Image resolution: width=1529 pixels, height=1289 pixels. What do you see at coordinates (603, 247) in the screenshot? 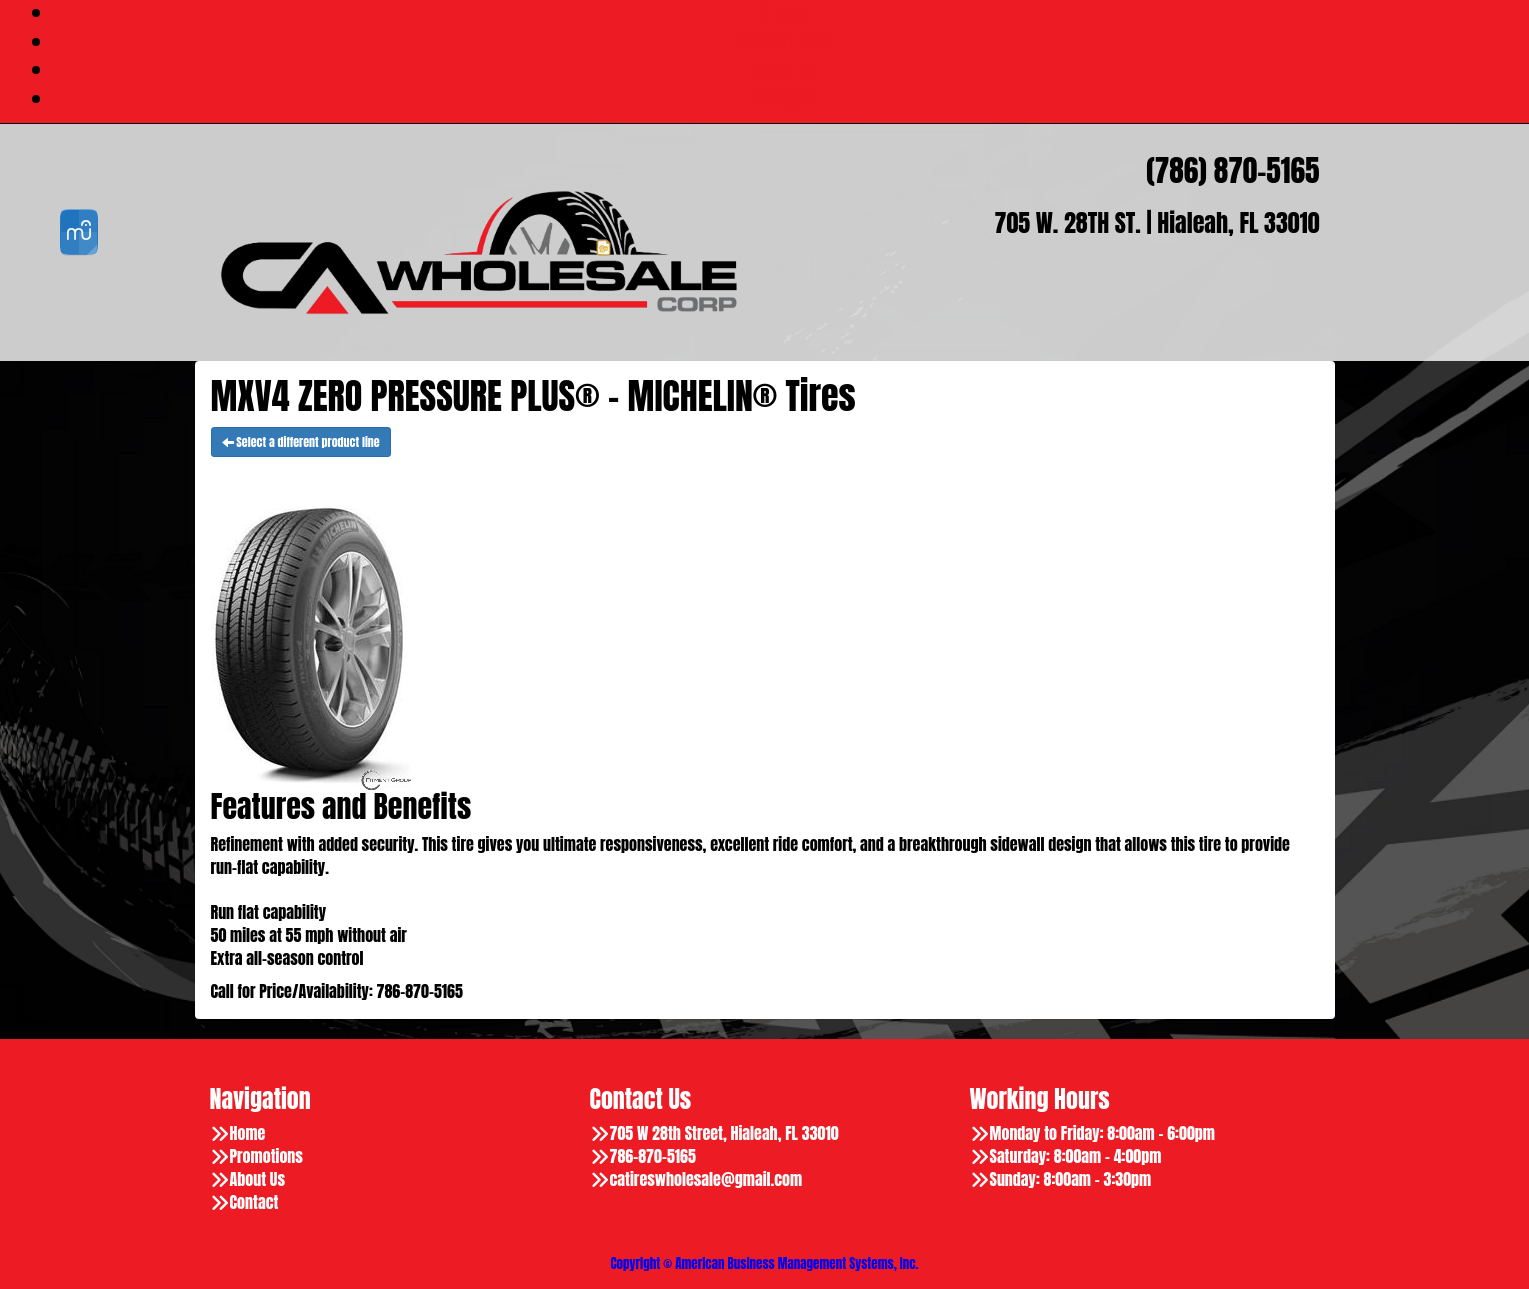
I see `libreoffice draw template file` at bounding box center [603, 247].